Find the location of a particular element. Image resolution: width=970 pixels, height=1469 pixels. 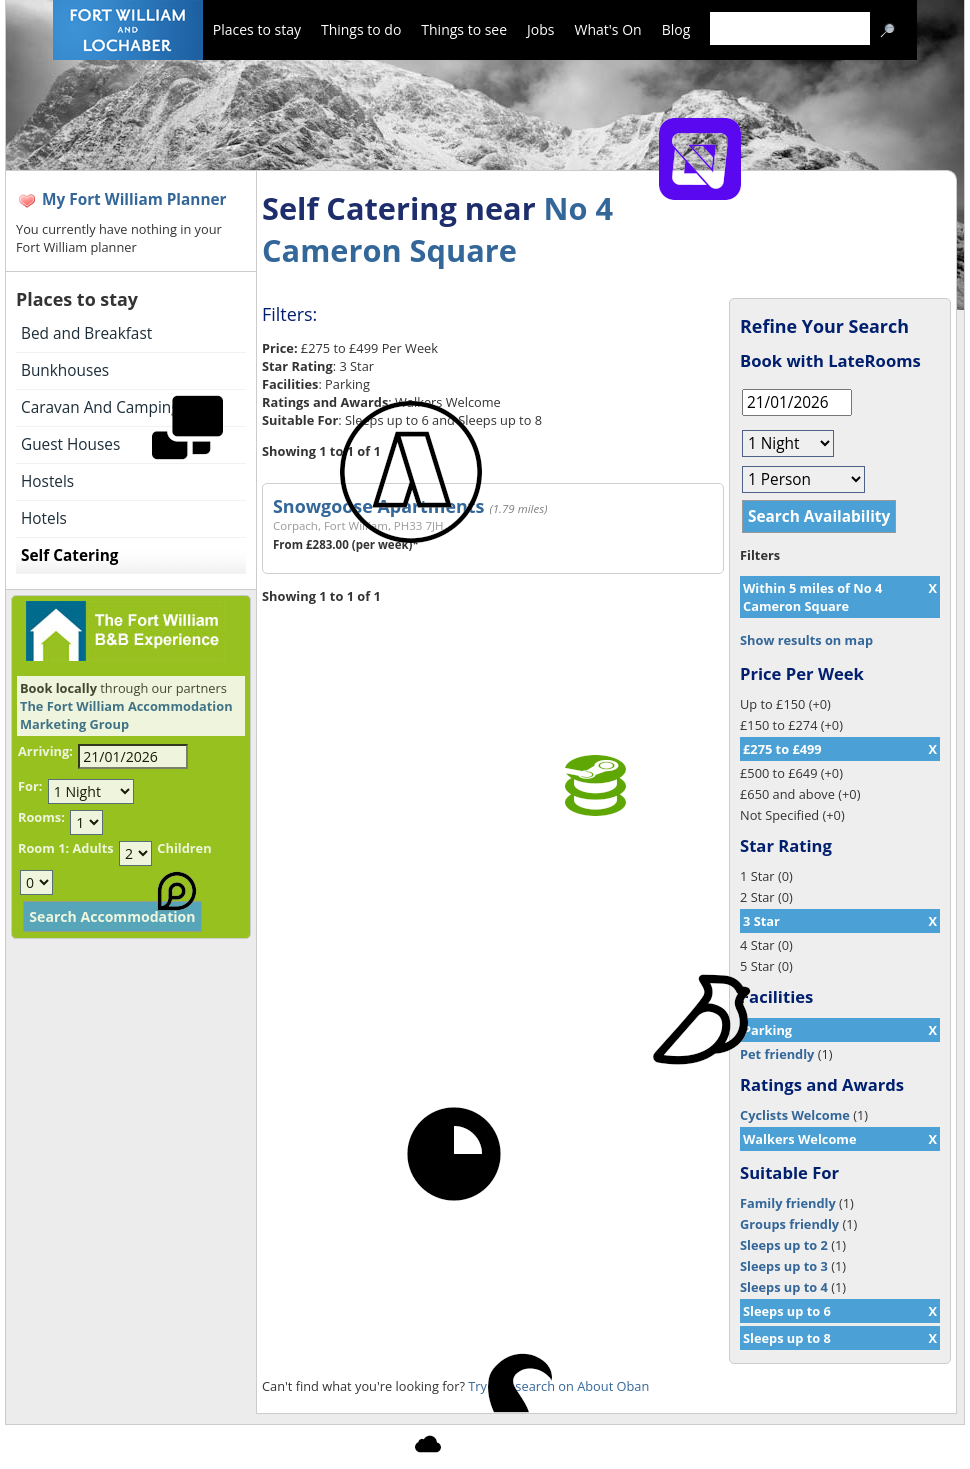

mock service worker (MSW) library logo is located at coordinates (700, 159).